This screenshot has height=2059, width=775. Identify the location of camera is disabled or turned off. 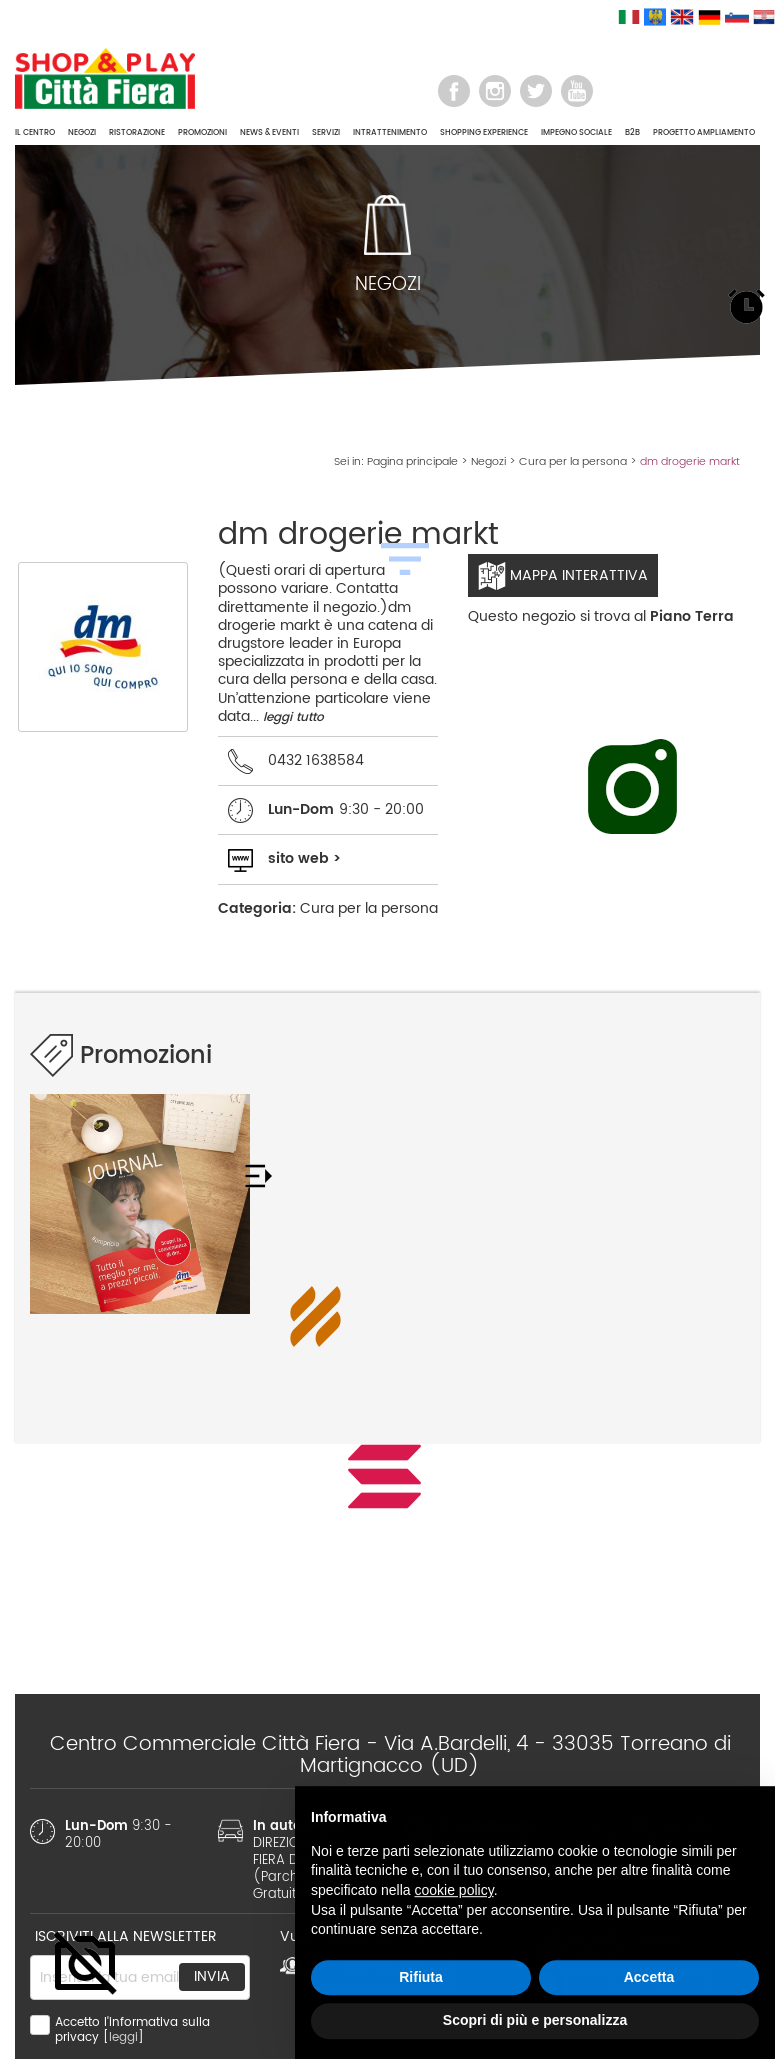
(85, 1963).